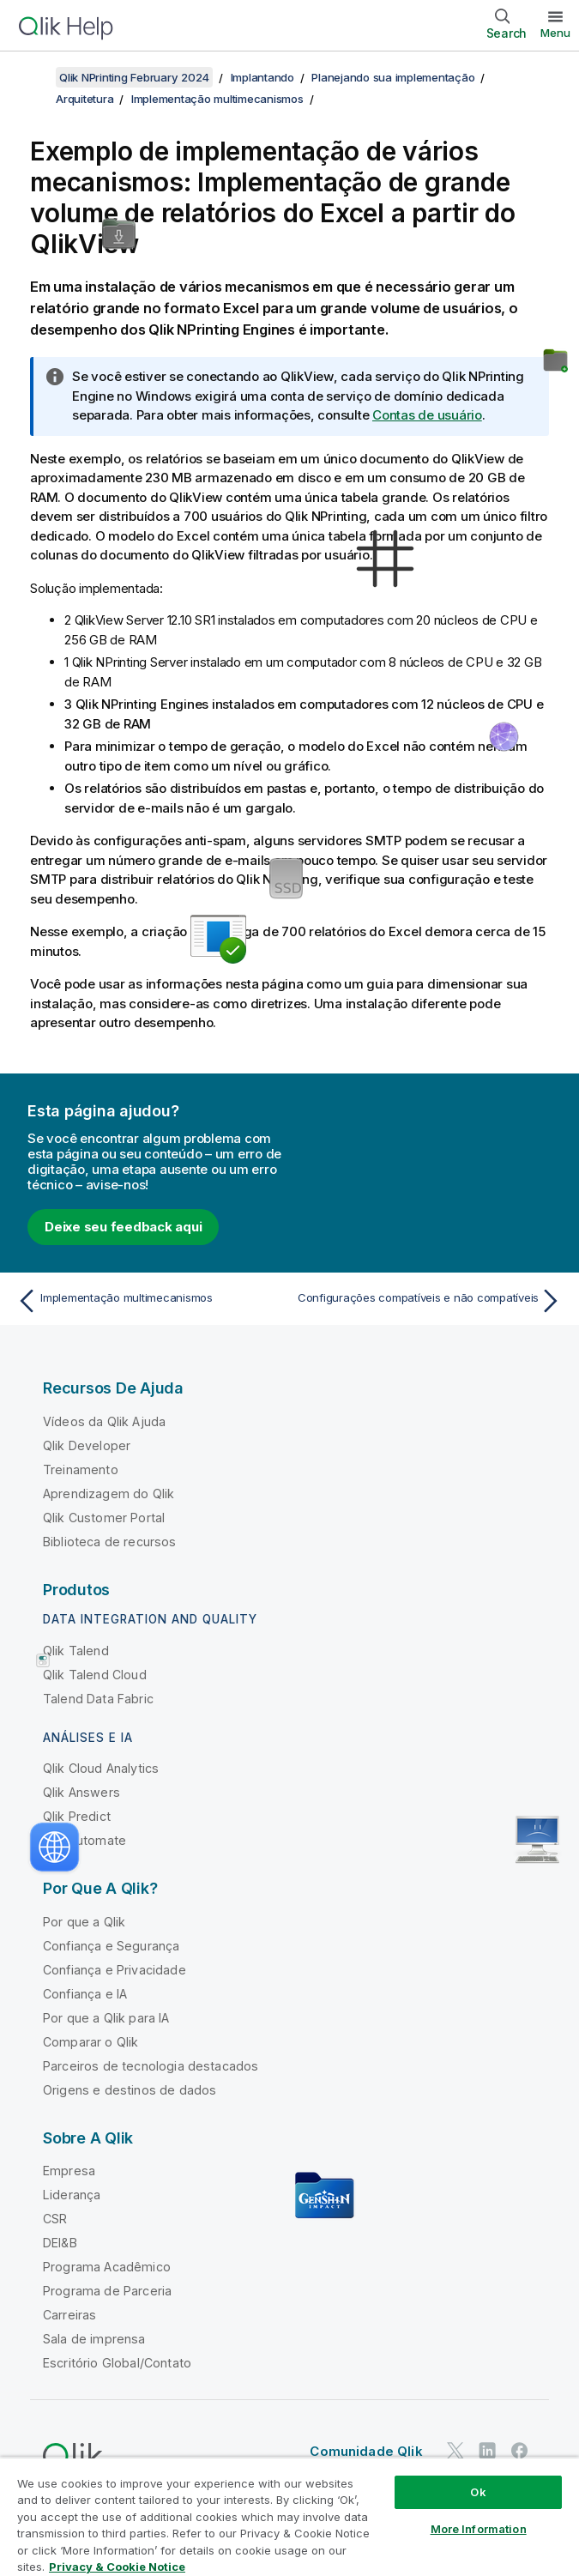 The image size is (579, 2576). I want to click on open web browser or internet applications, so click(504, 736).